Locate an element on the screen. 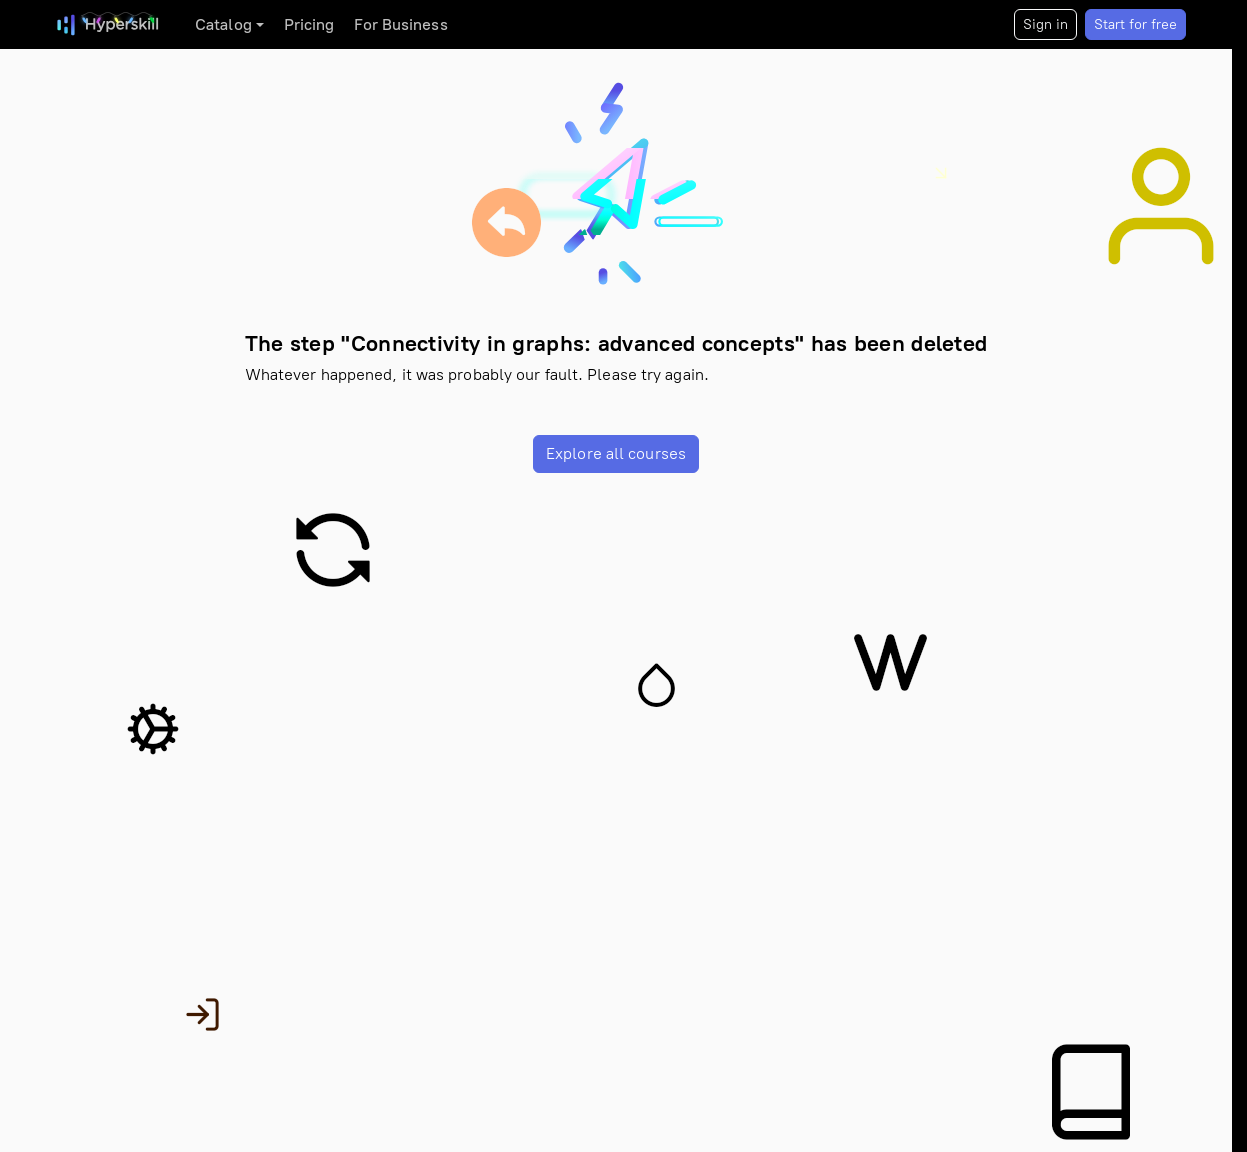 The image size is (1247, 1152). navigate to the next item diagonally is located at coordinates (941, 173).